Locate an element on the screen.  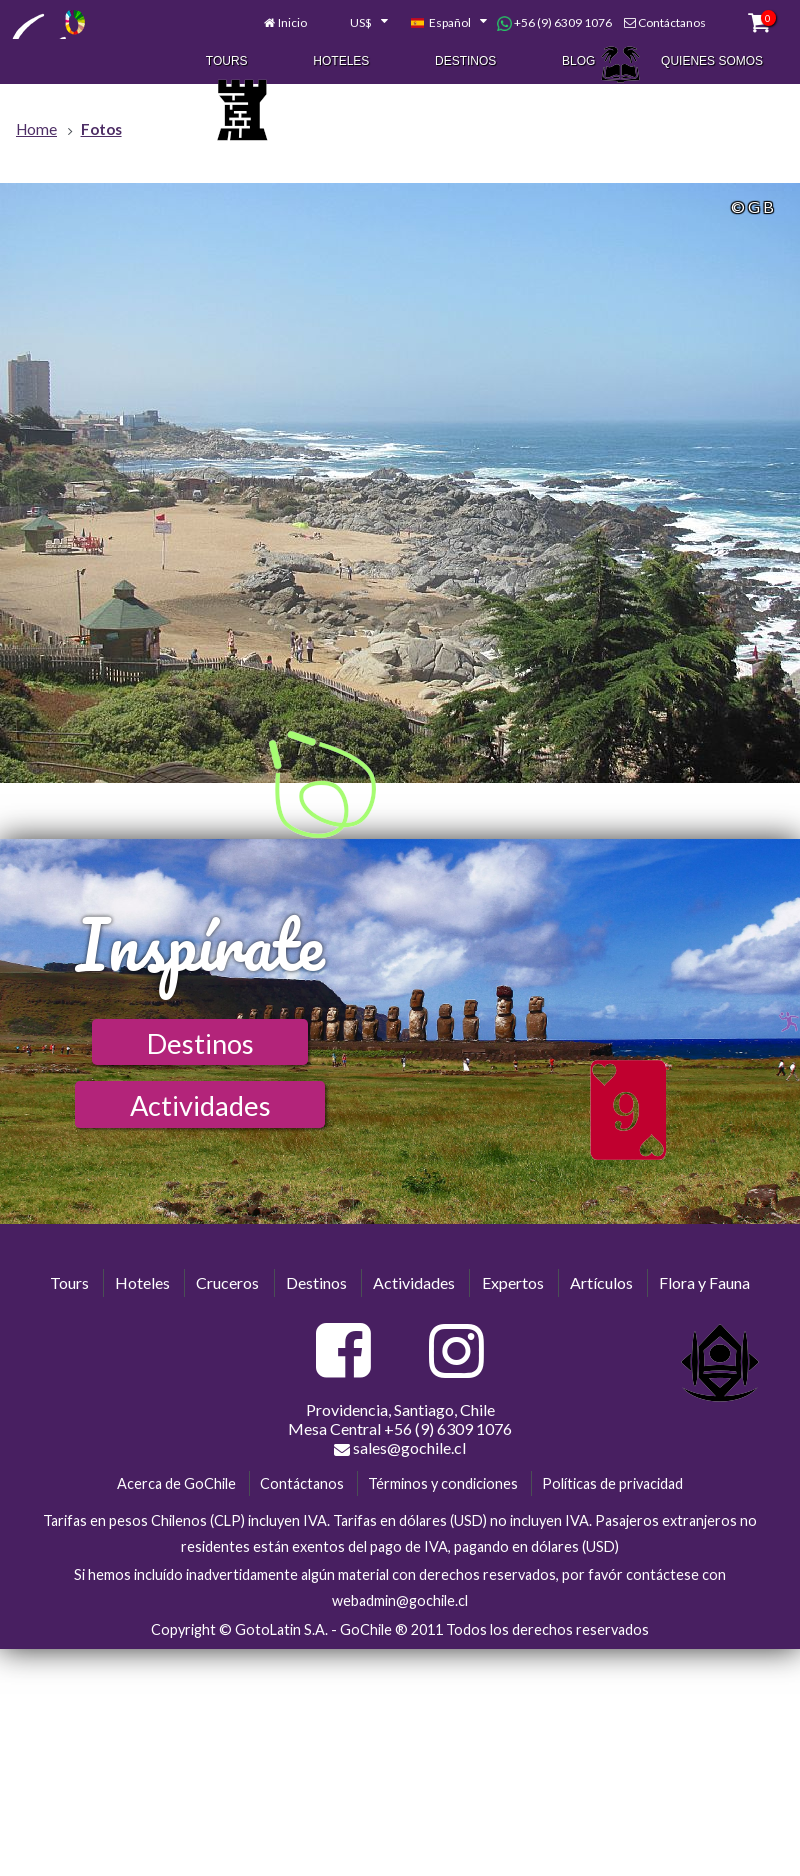
access tower defense or castle-building game mode is located at coordinates (242, 110).